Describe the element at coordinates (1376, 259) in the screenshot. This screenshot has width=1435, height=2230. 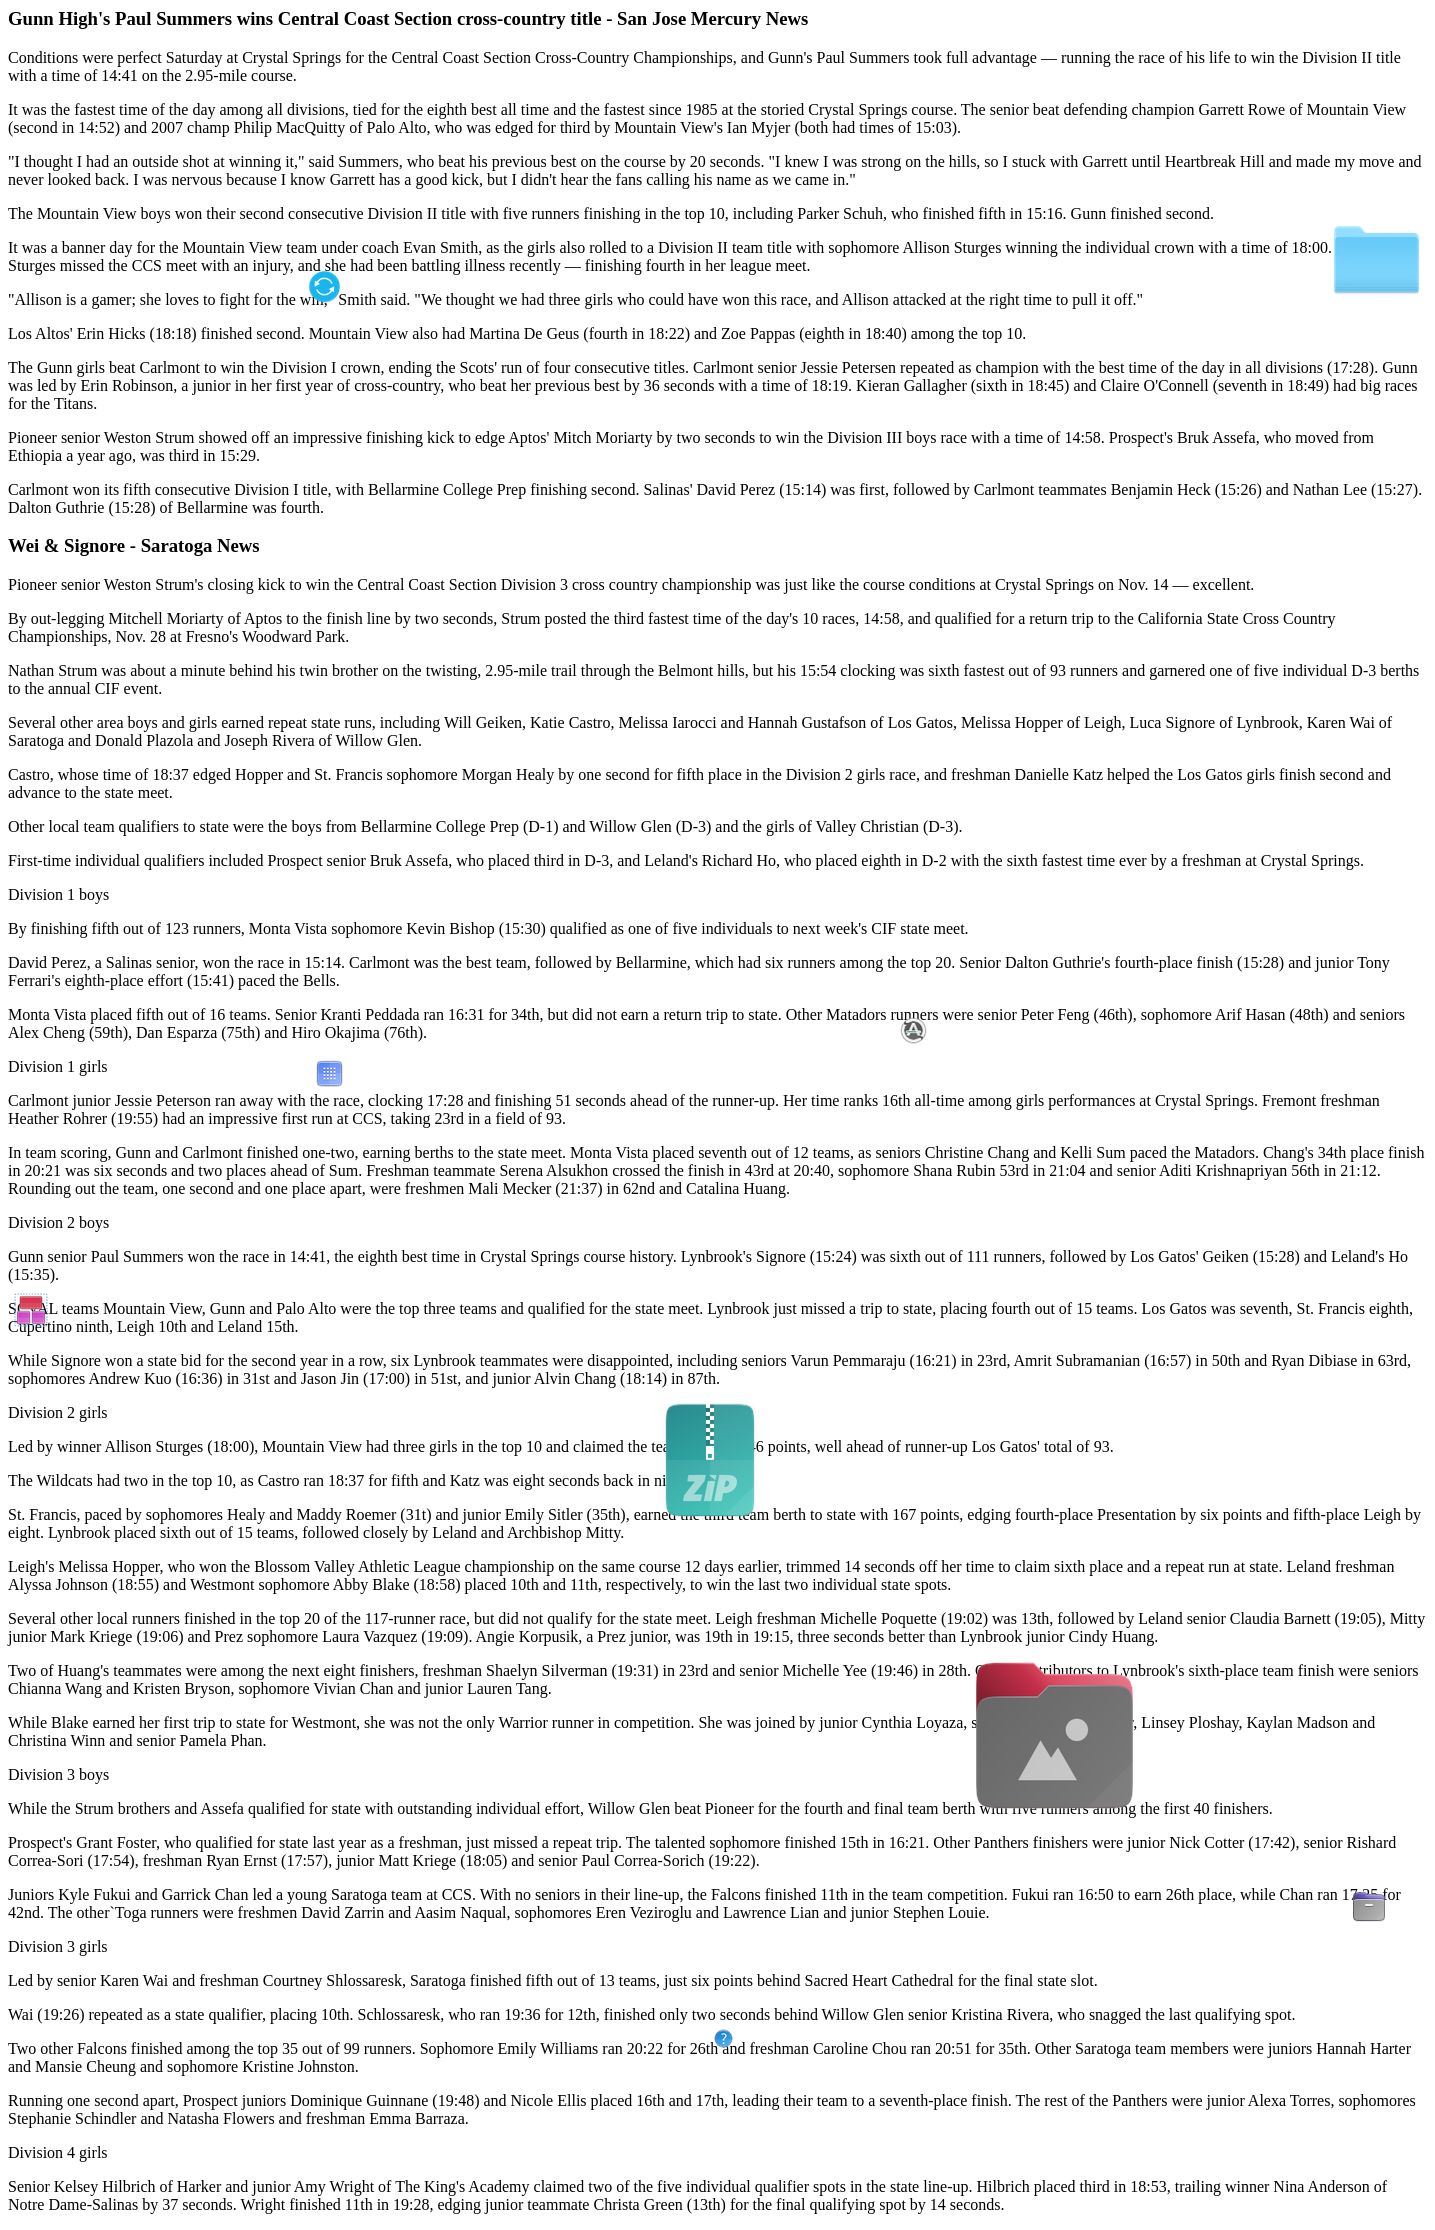
I see `open folder to view contents` at that location.